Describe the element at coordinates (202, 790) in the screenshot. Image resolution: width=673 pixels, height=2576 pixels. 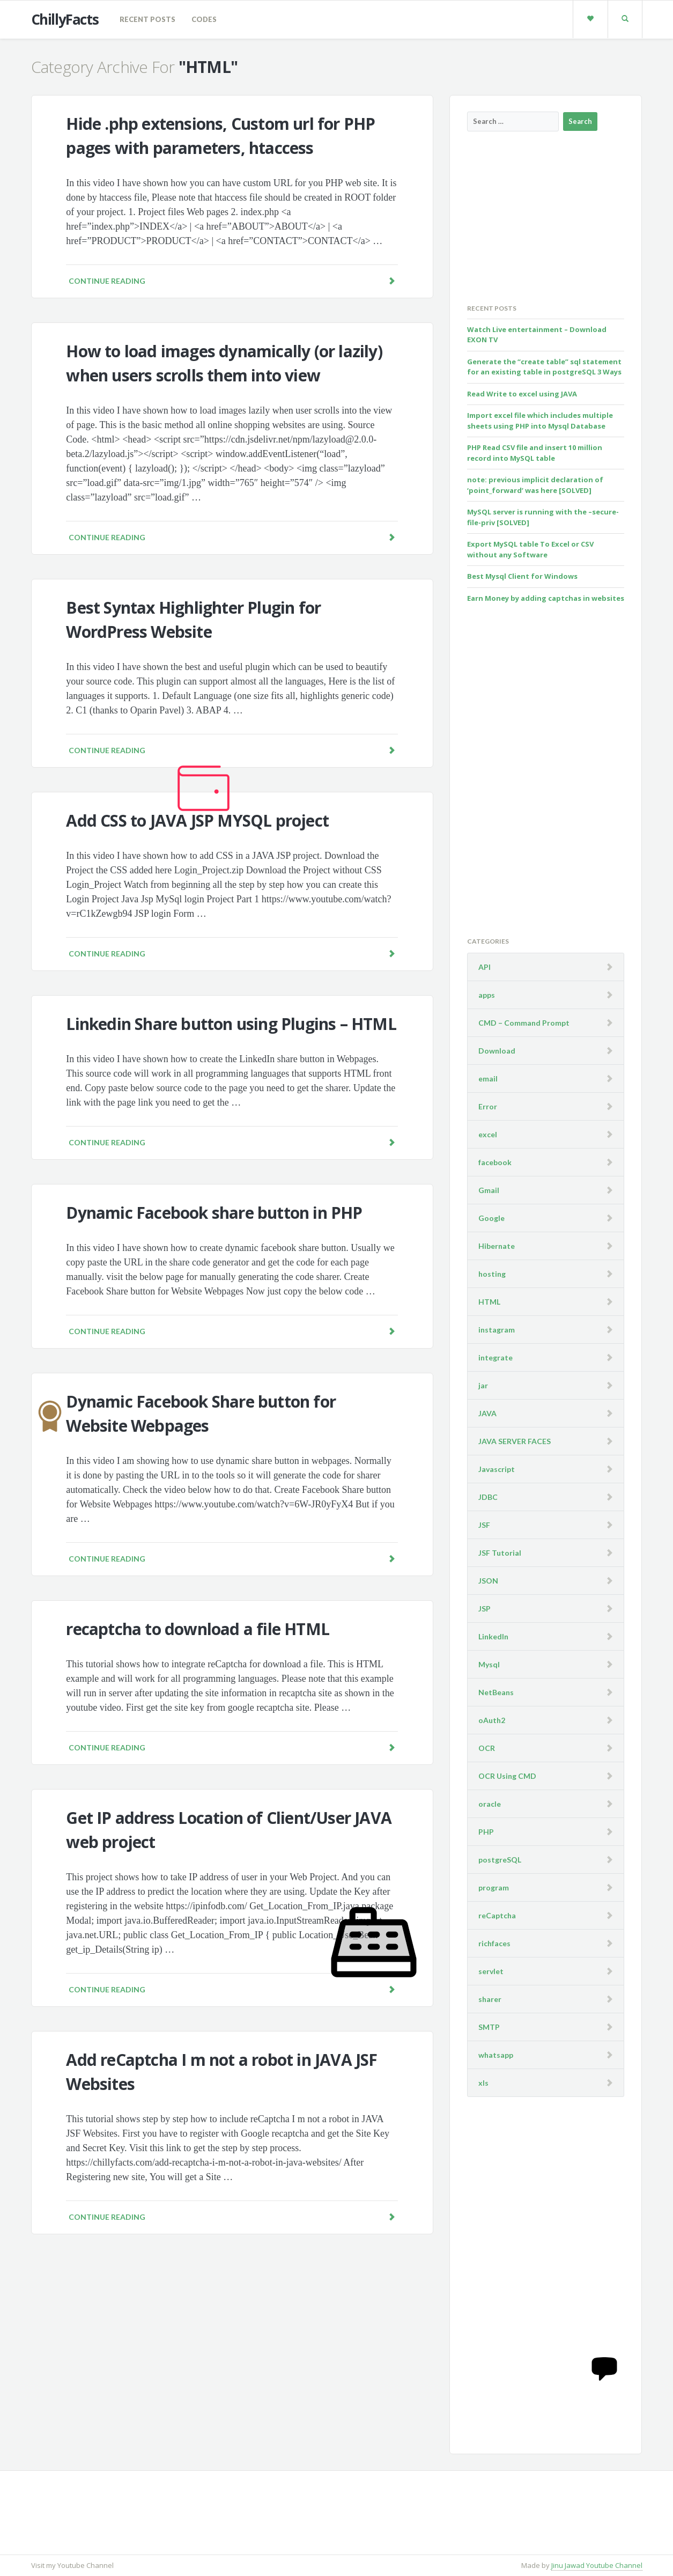
I see `access your wallet or payment methods` at that location.